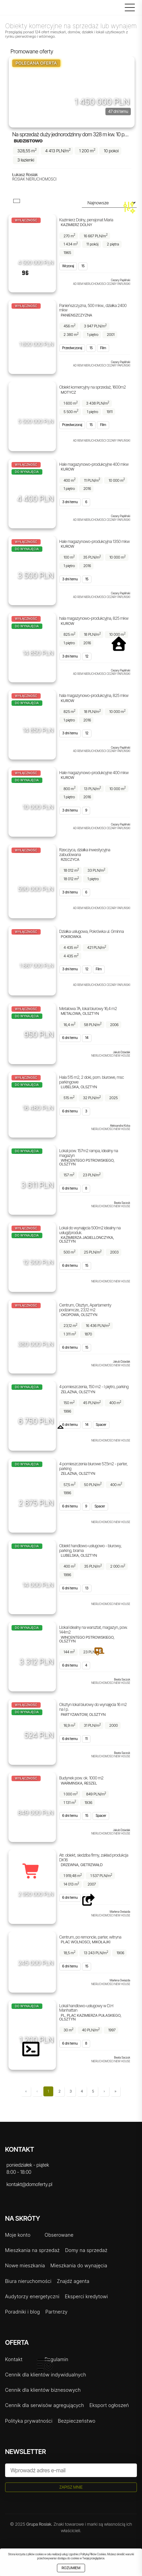  I want to click on access AI-powered or smart settings adjustments, so click(128, 207).